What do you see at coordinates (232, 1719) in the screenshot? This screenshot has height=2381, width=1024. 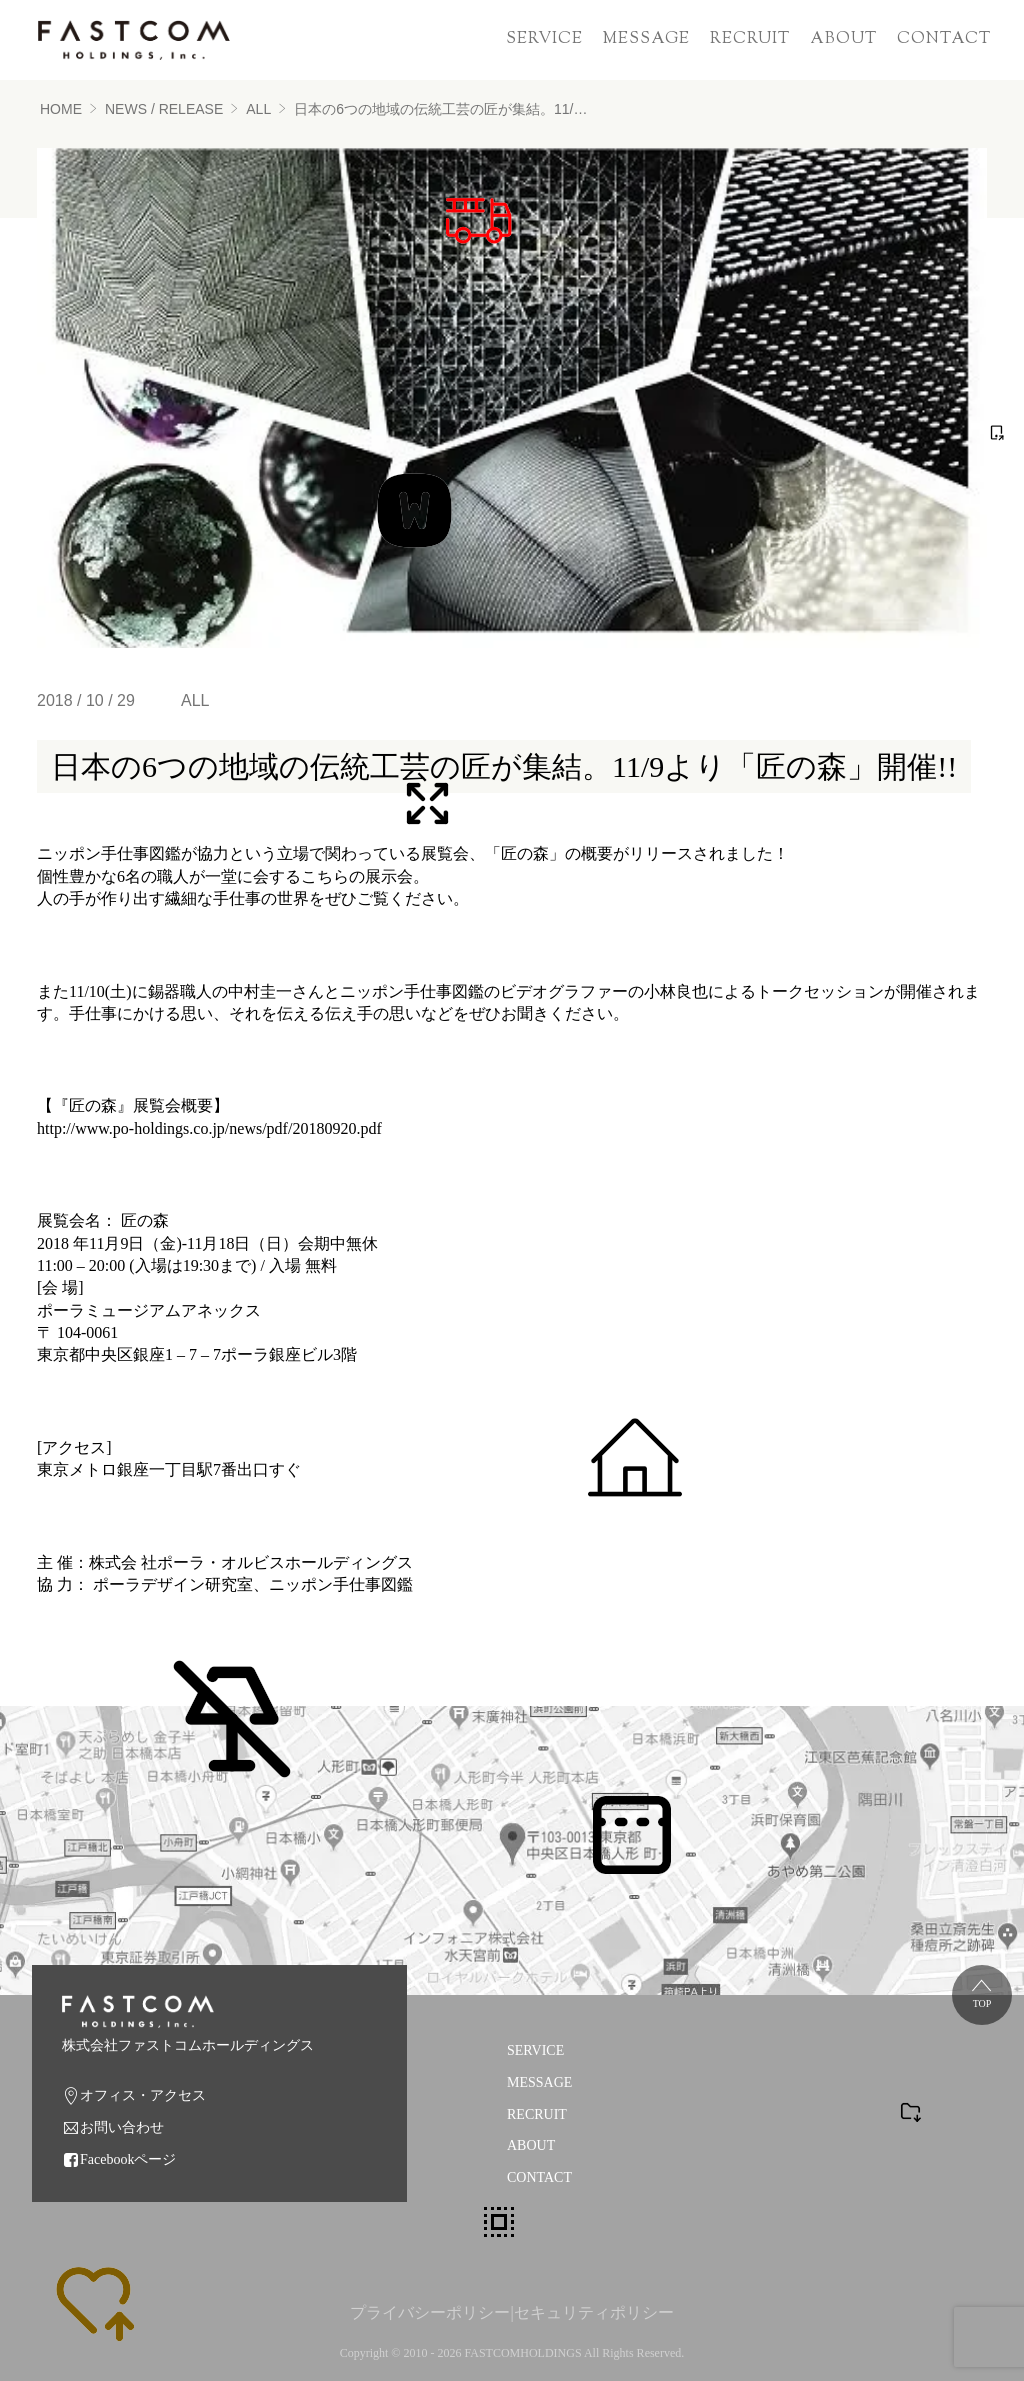 I see `turn off desk lamp` at bounding box center [232, 1719].